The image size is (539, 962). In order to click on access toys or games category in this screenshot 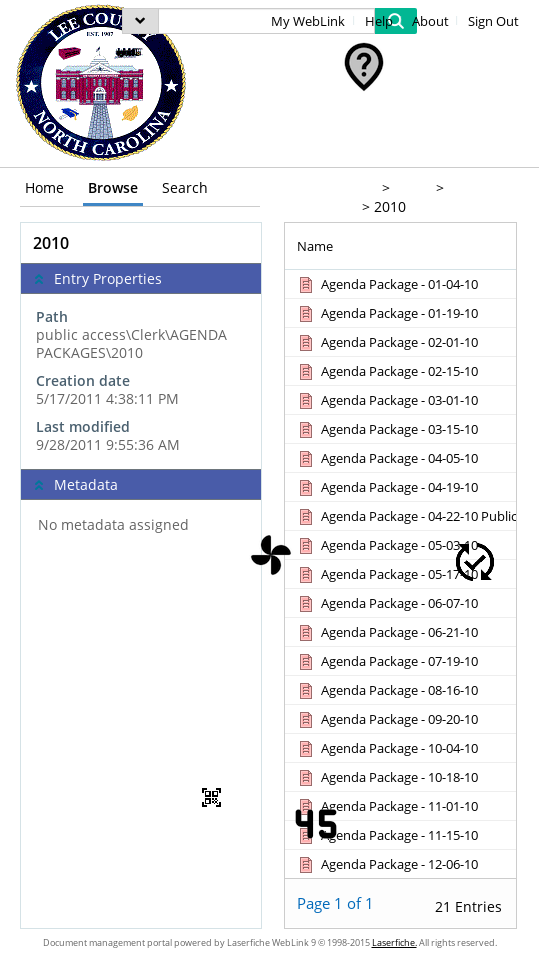, I will do `click(271, 555)`.